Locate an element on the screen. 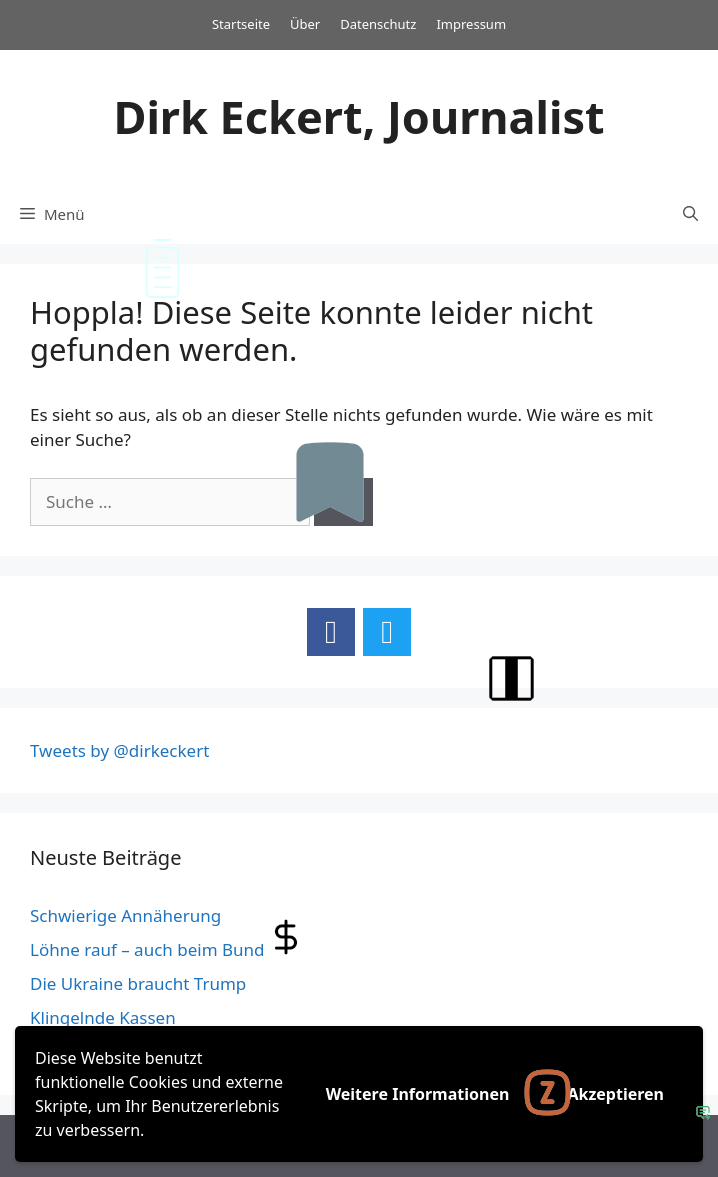  alphabetical sorting option (Z) is located at coordinates (547, 1092).